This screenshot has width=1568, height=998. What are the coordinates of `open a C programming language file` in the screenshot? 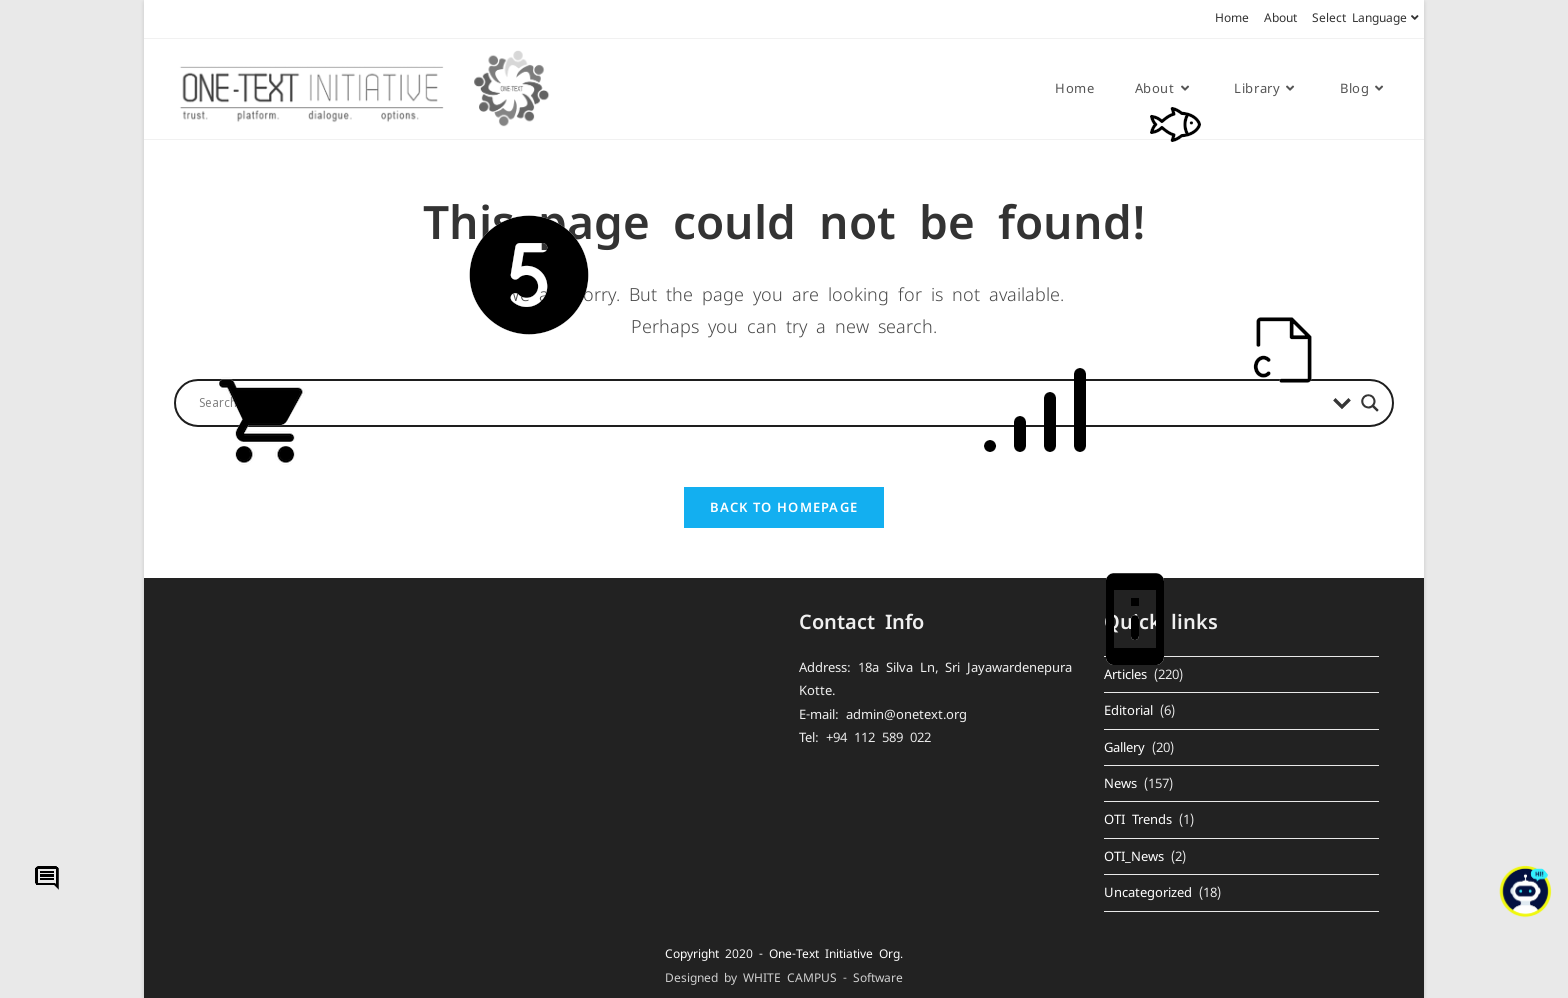 It's located at (1284, 350).